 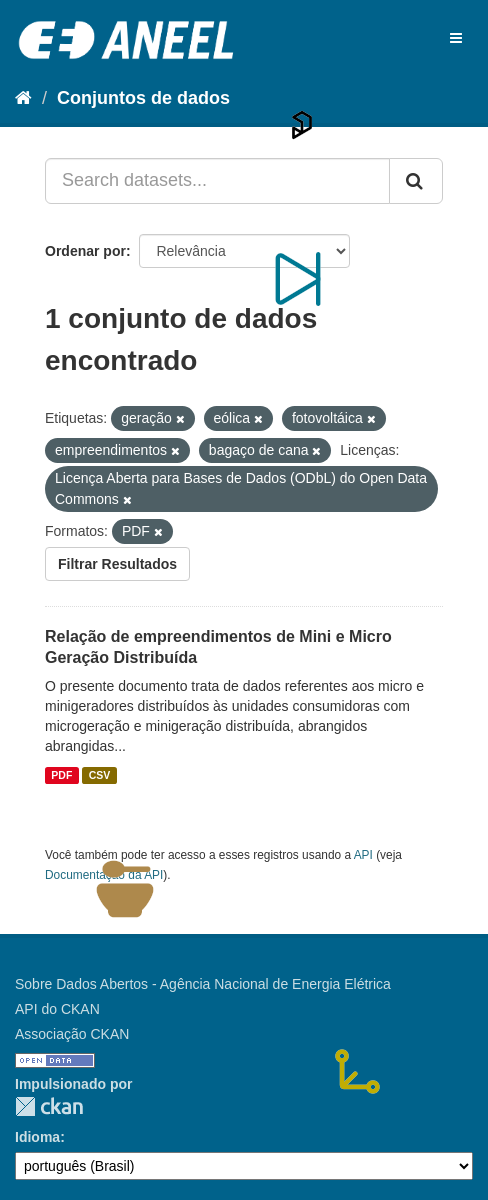 What do you see at coordinates (125, 889) in the screenshot?
I see `access food or dining options` at bounding box center [125, 889].